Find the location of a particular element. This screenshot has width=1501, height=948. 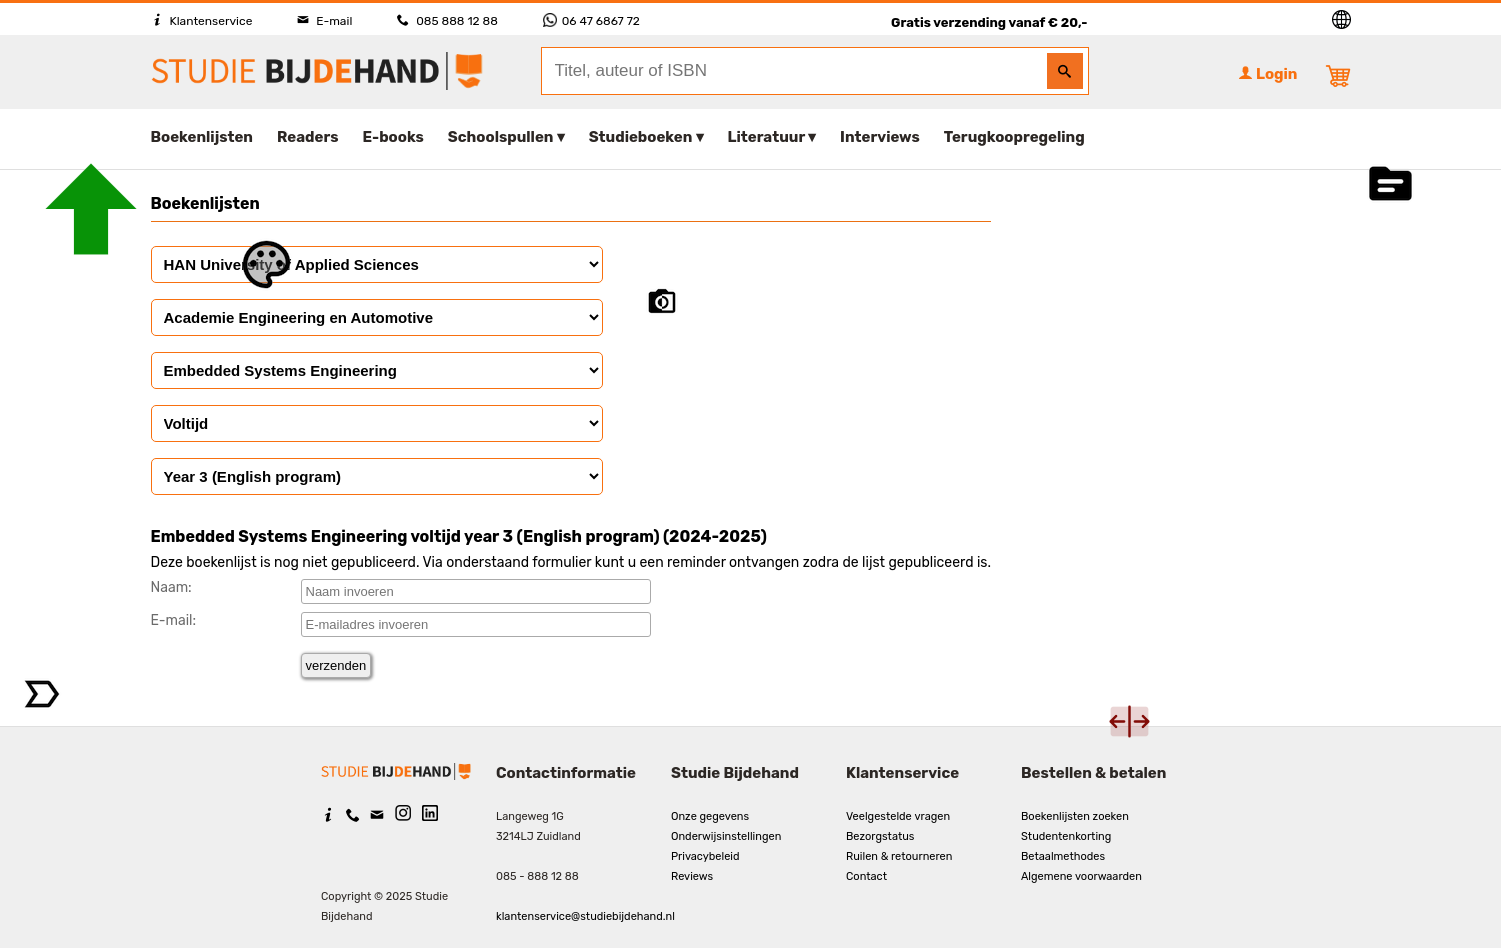

expand content horizontally is located at coordinates (1129, 721).